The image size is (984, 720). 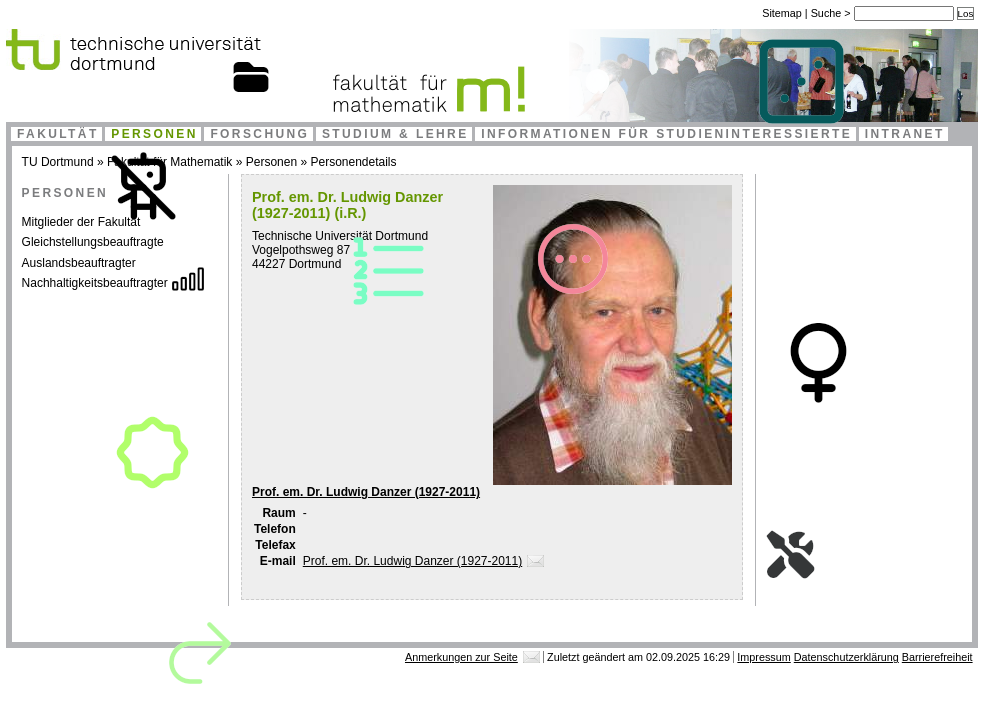 I want to click on indicates cellular network signal strength, so click(x=188, y=279).